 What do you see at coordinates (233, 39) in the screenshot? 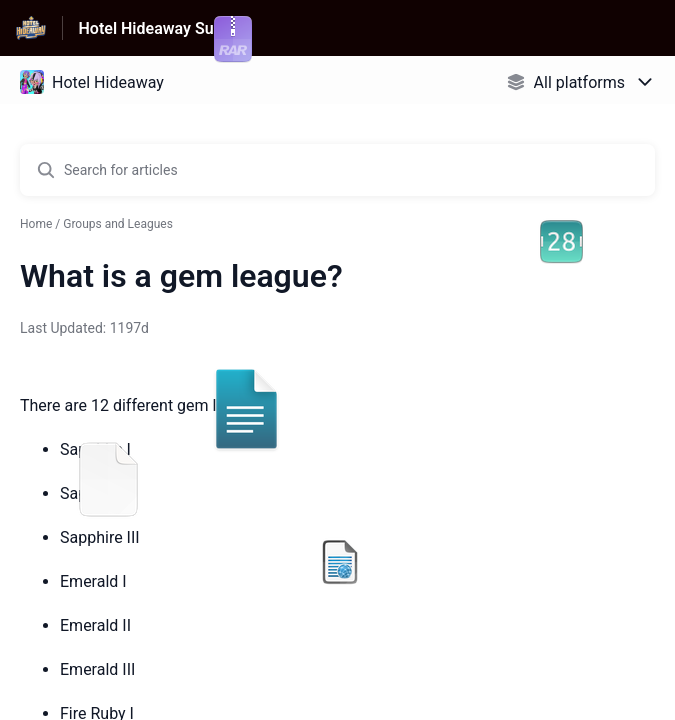
I see `a compressed RAR archive file` at bounding box center [233, 39].